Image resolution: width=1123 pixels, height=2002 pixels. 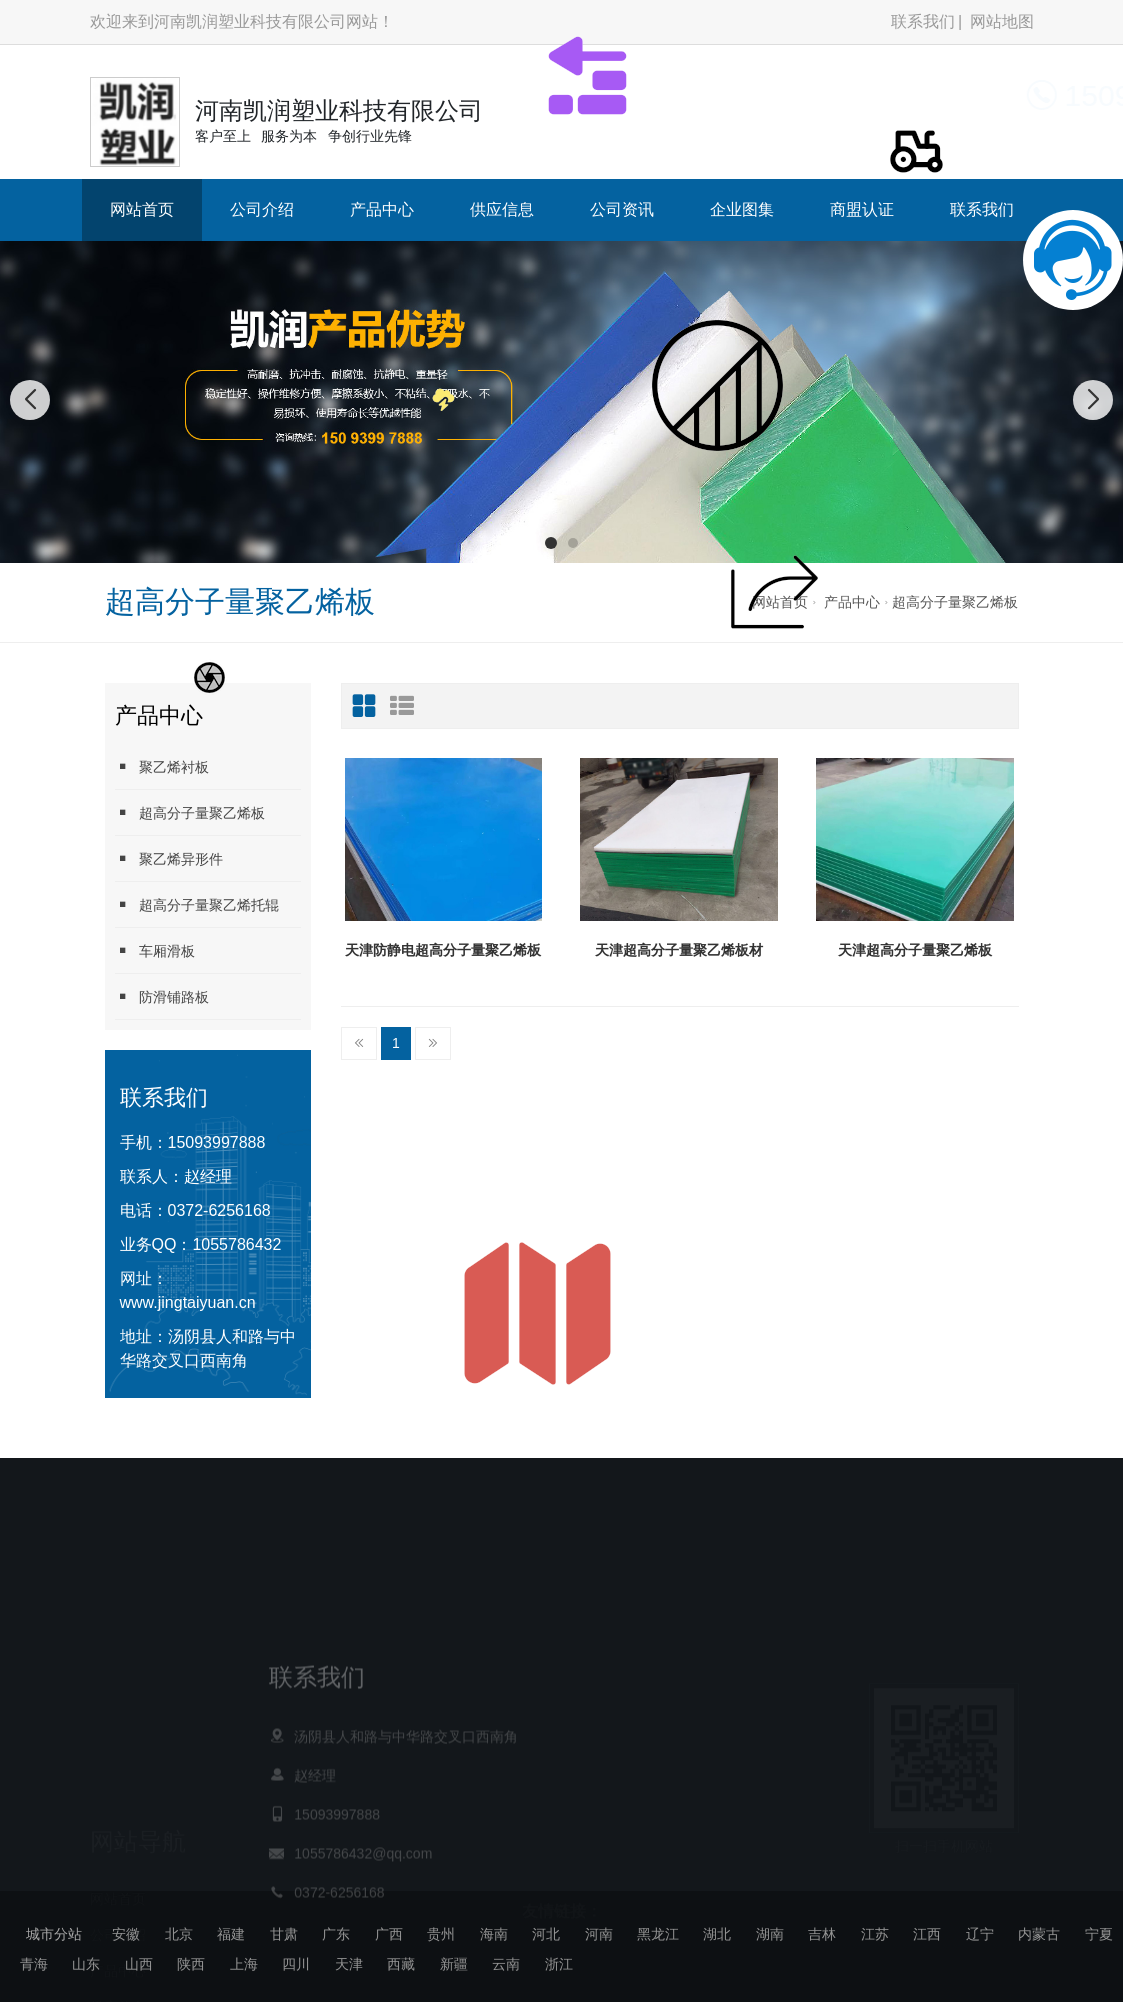 I want to click on access construction or building tools, so click(x=587, y=75).